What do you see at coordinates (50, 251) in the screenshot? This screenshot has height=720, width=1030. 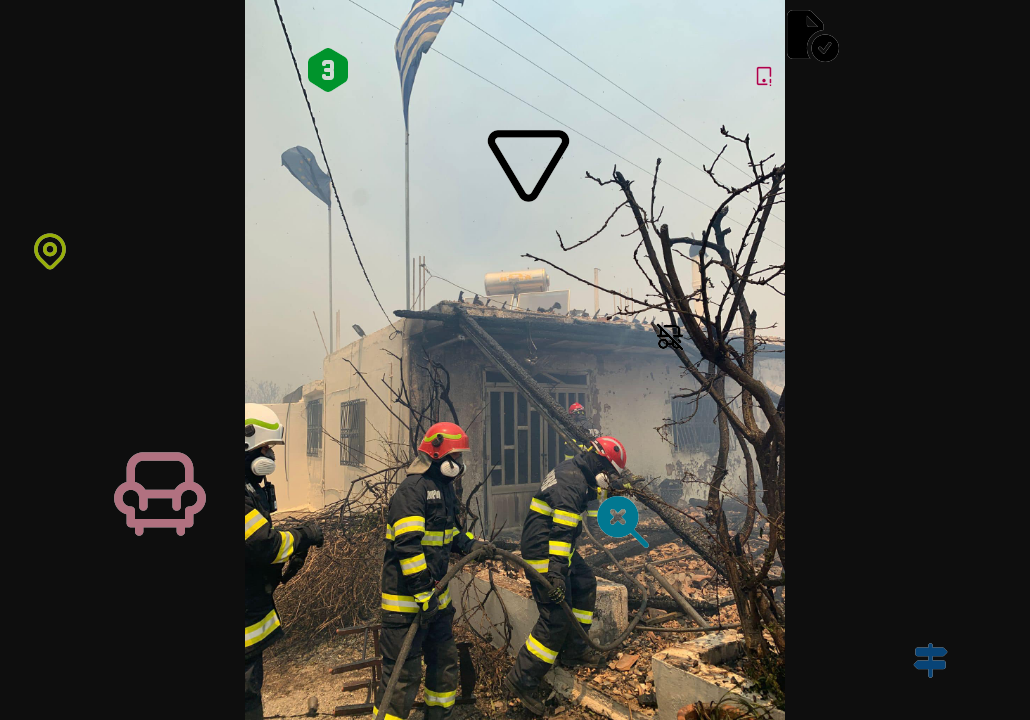 I see `view or set a location on the map` at bounding box center [50, 251].